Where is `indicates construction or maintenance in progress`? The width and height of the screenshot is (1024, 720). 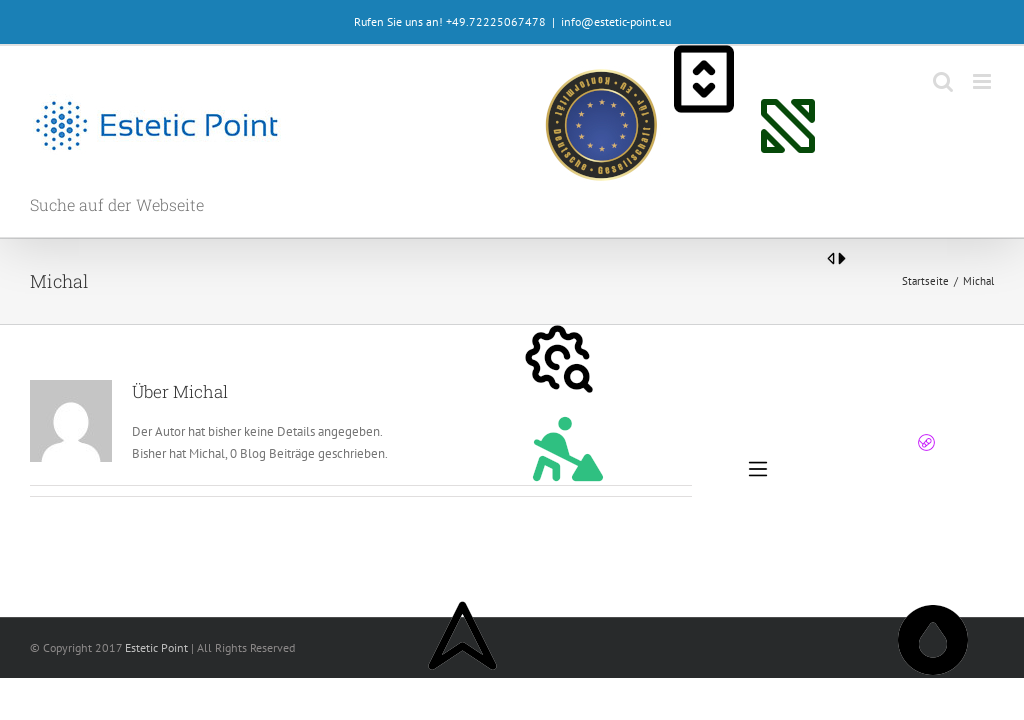
indicates construction or maintenance in progress is located at coordinates (568, 450).